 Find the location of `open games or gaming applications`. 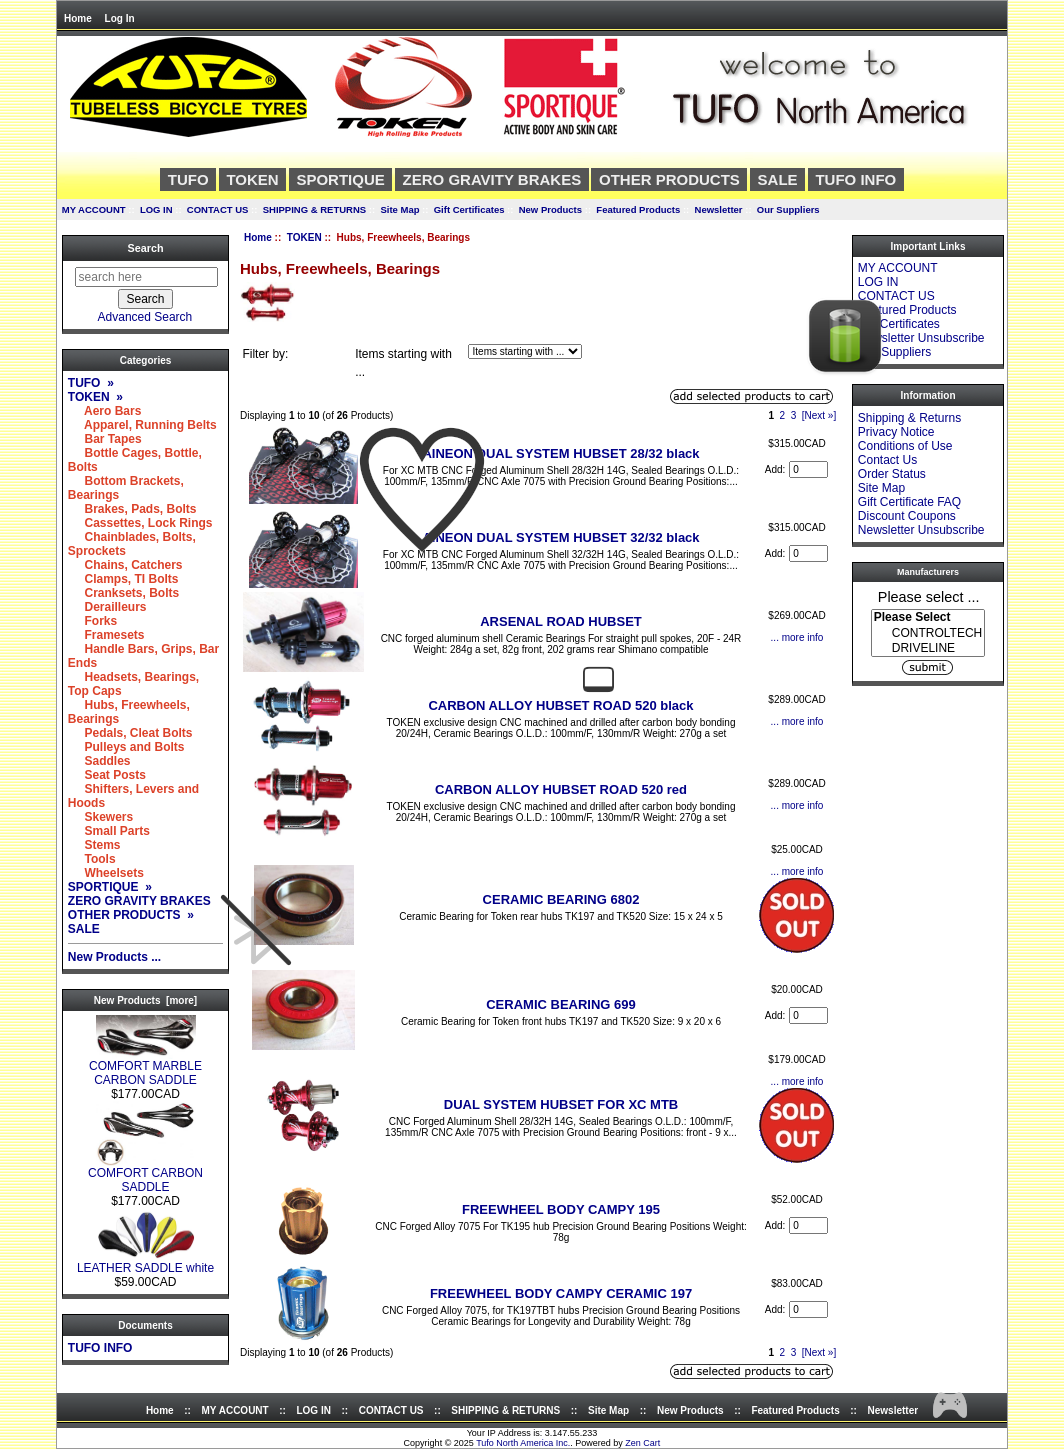

open games or gaming applications is located at coordinates (950, 1405).